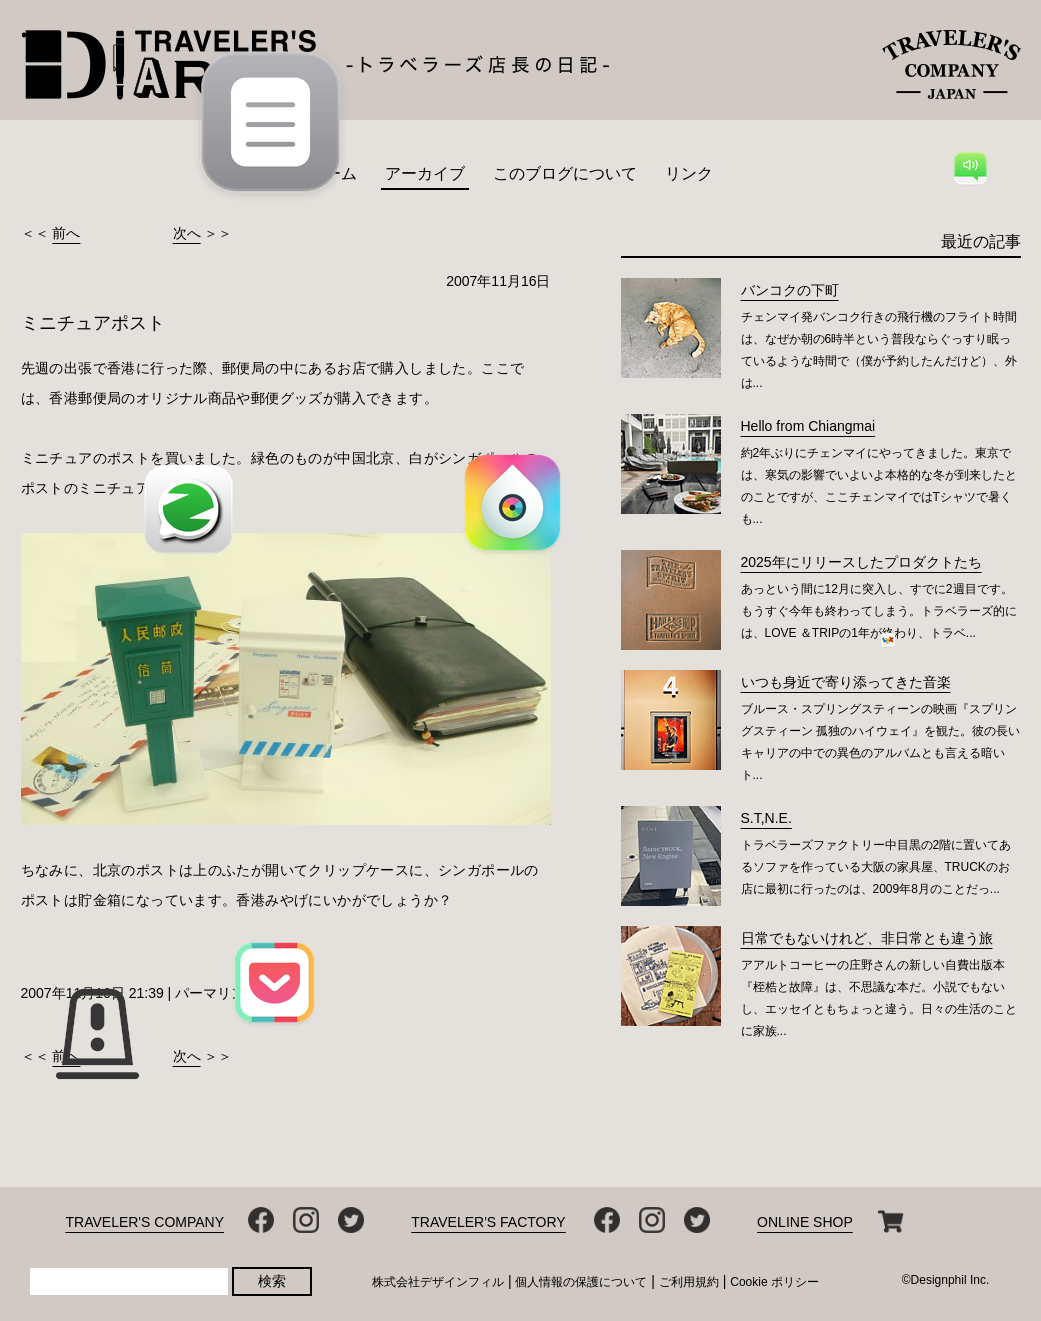  Describe the element at coordinates (274, 982) in the screenshot. I see `open the pocket app to view saved articles` at that location.